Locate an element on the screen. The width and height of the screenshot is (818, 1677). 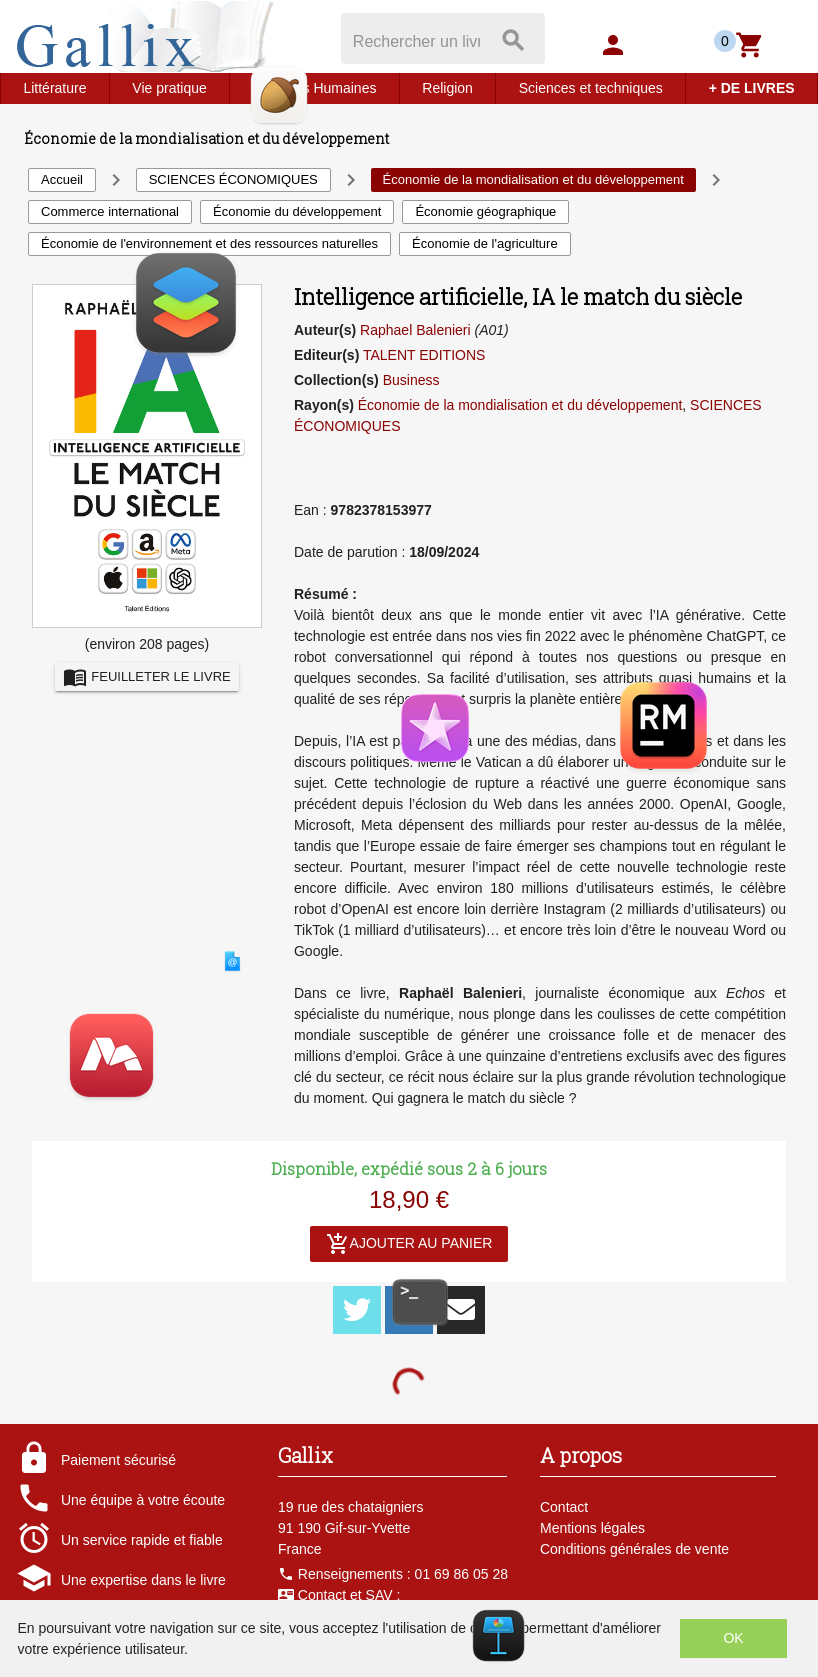
open RubyMine IDE is located at coordinates (663, 725).